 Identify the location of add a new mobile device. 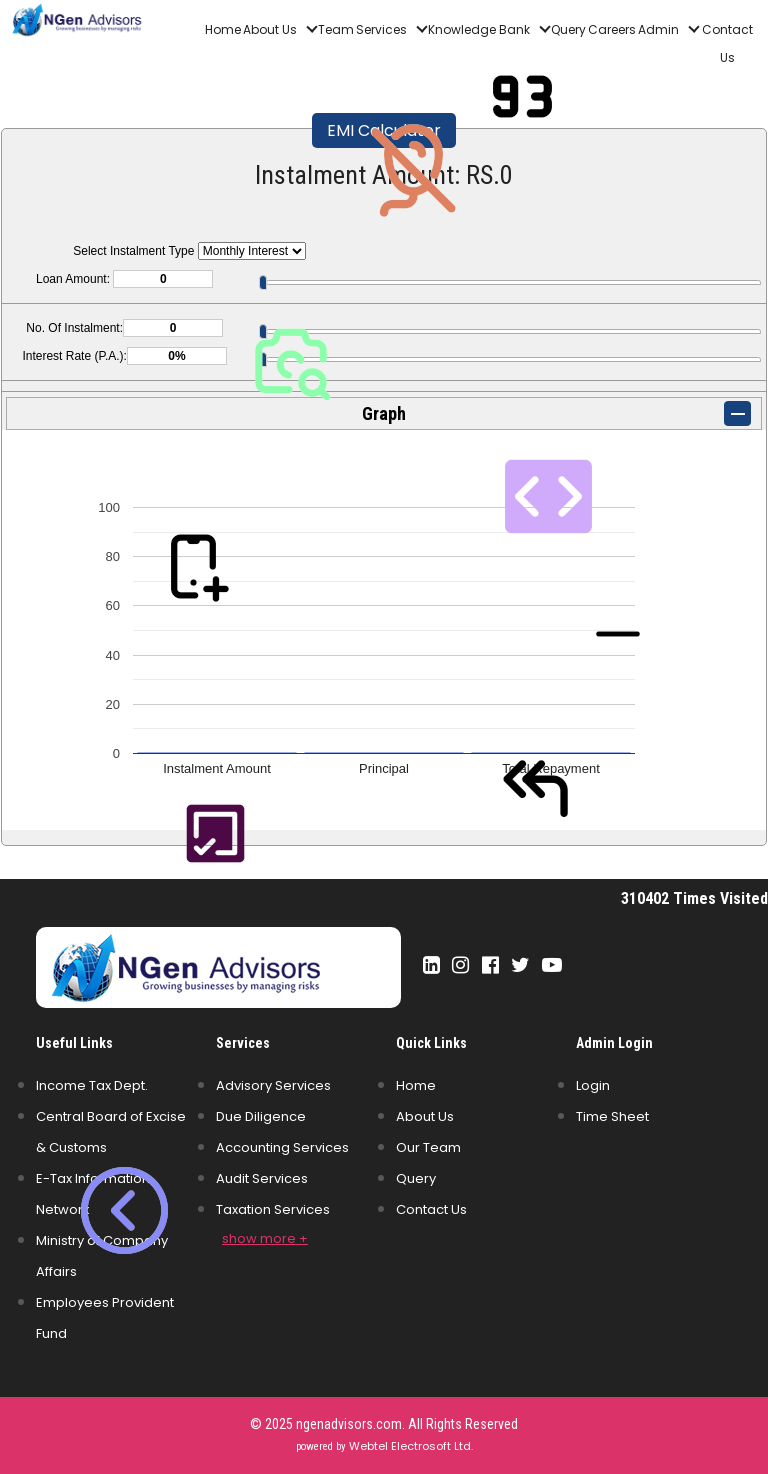
(193, 566).